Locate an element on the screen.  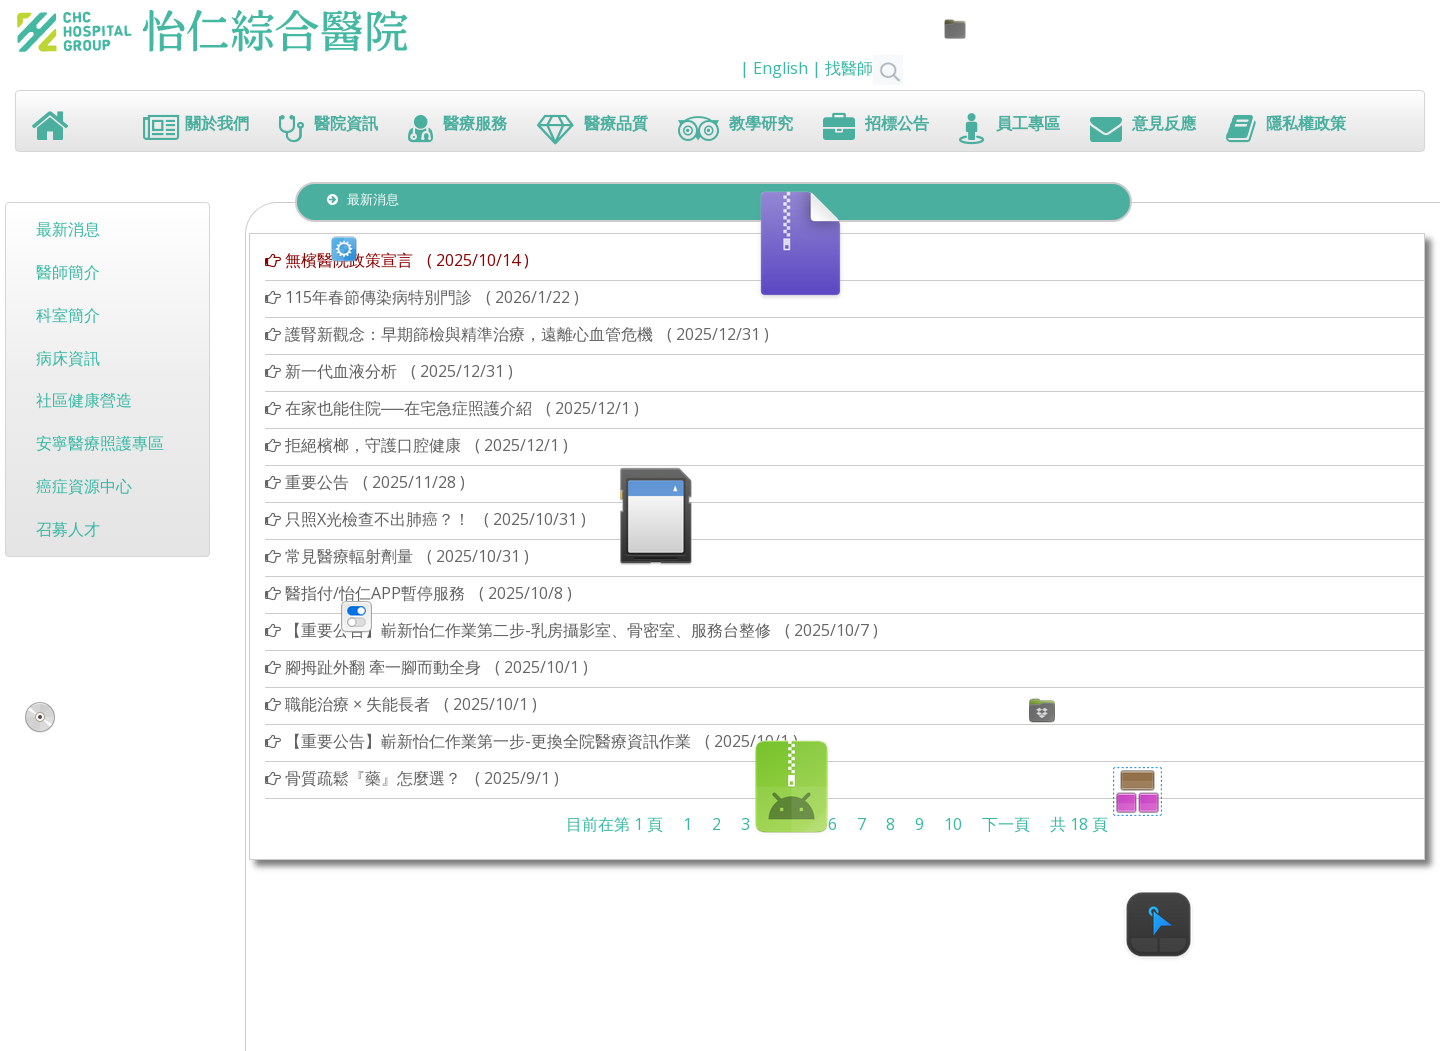
a compressed bzdvi document file is located at coordinates (800, 245).